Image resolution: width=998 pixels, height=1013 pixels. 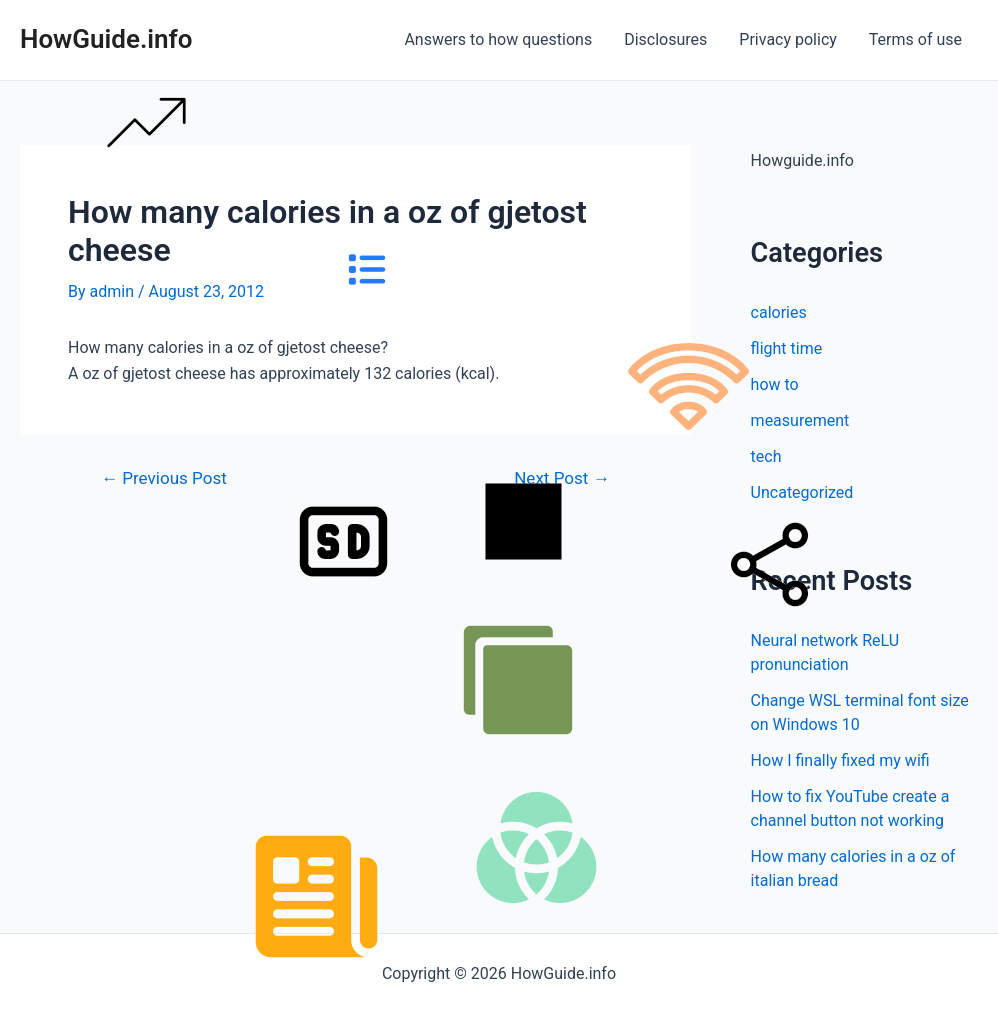 I want to click on view news or articles, so click(x=316, y=896).